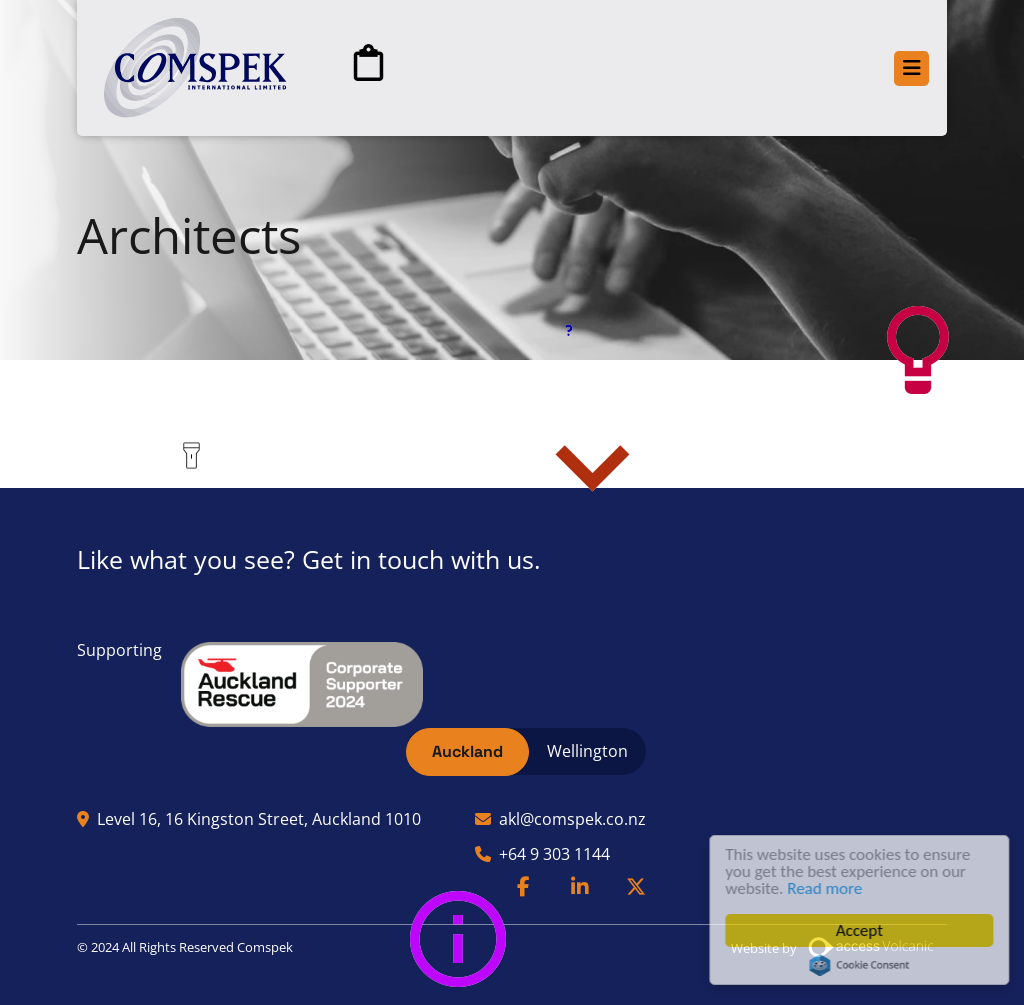 This screenshot has height=1005, width=1024. I want to click on expand a dropdown menu, so click(592, 467).